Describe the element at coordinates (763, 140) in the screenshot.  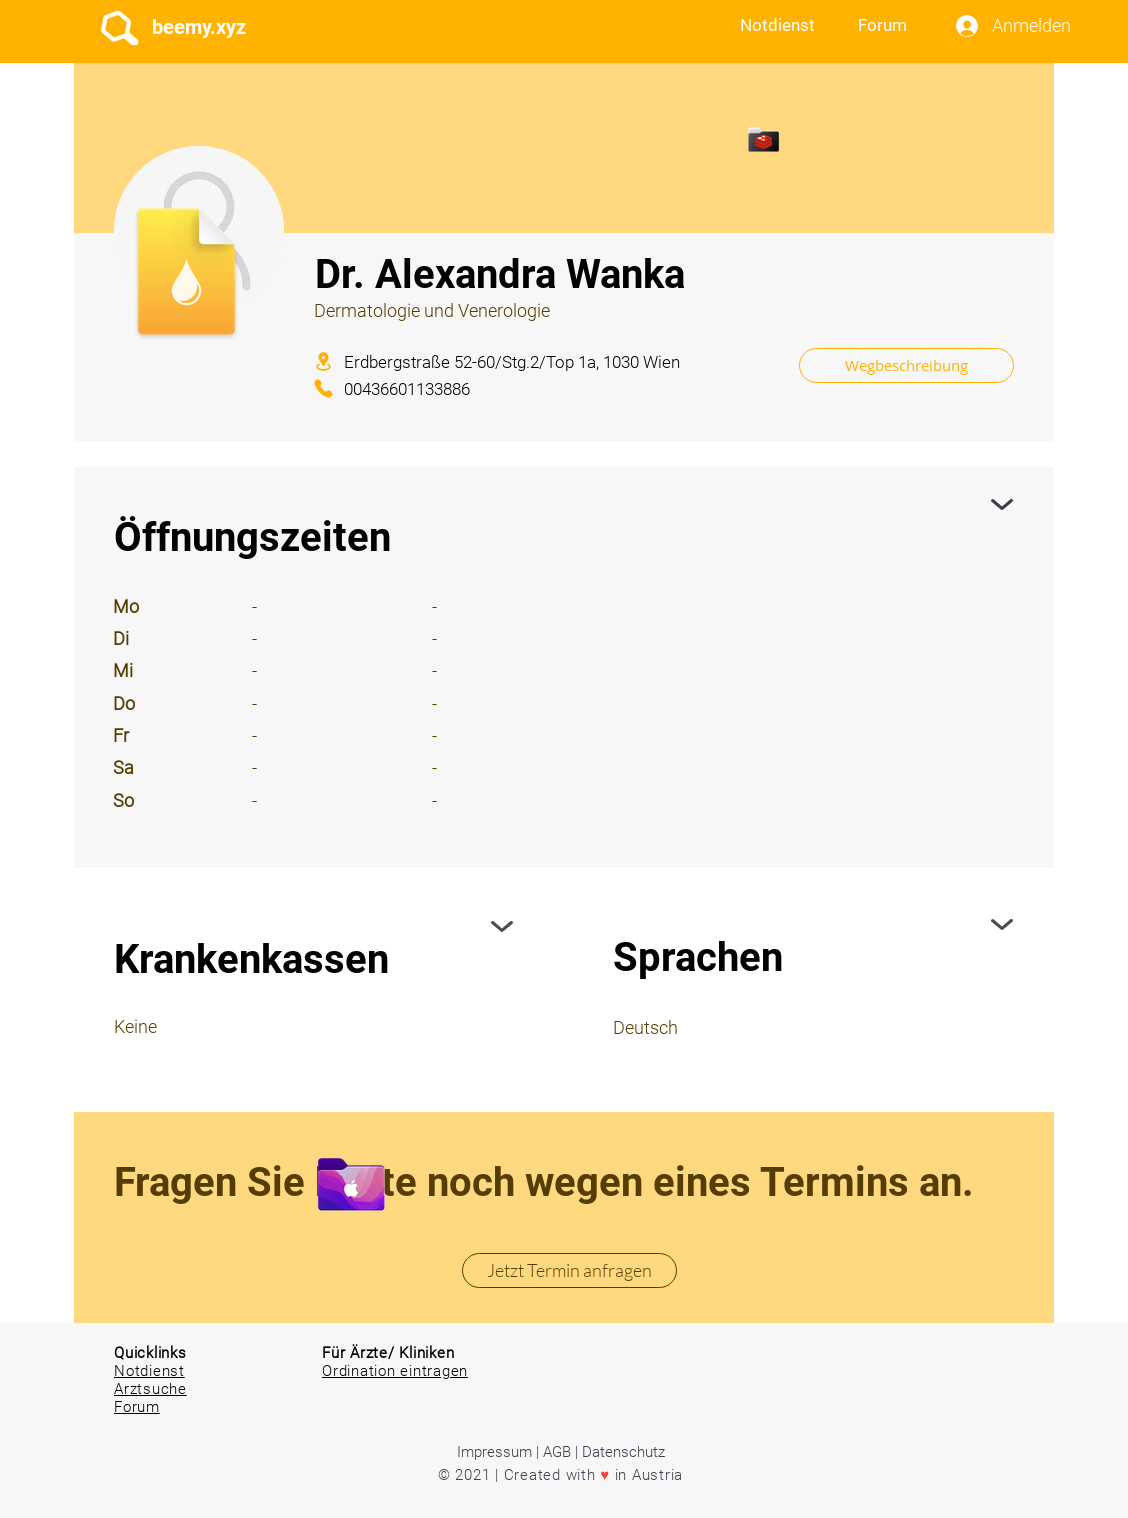
I see `open redis database project folder` at that location.